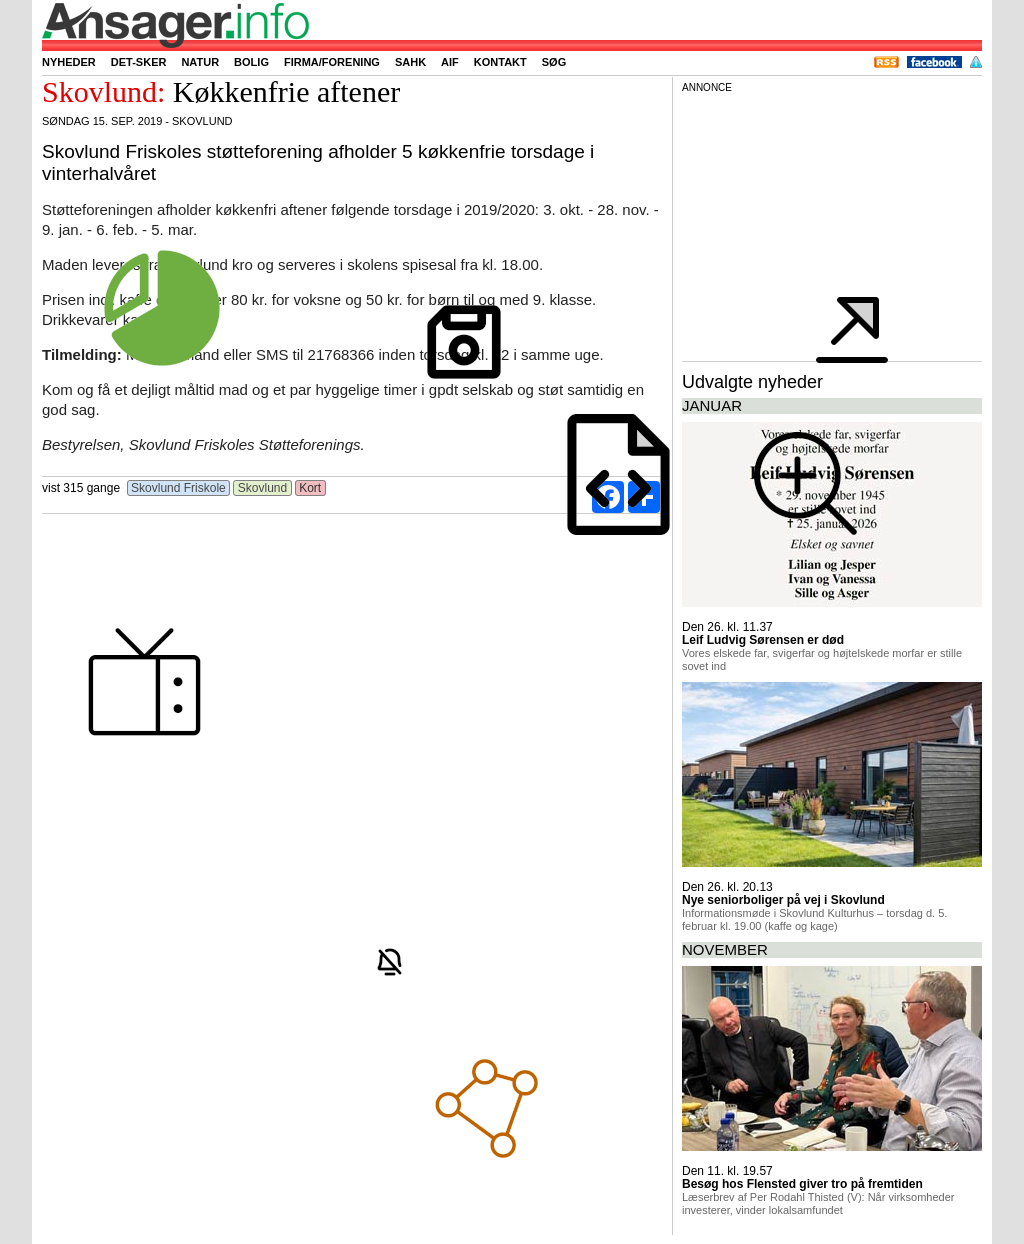 The width and height of the screenshot is (1024, 1244). Describe the element at coordinates (162, 308) in the screenshot. I see `view analytics breakdown` at that location.